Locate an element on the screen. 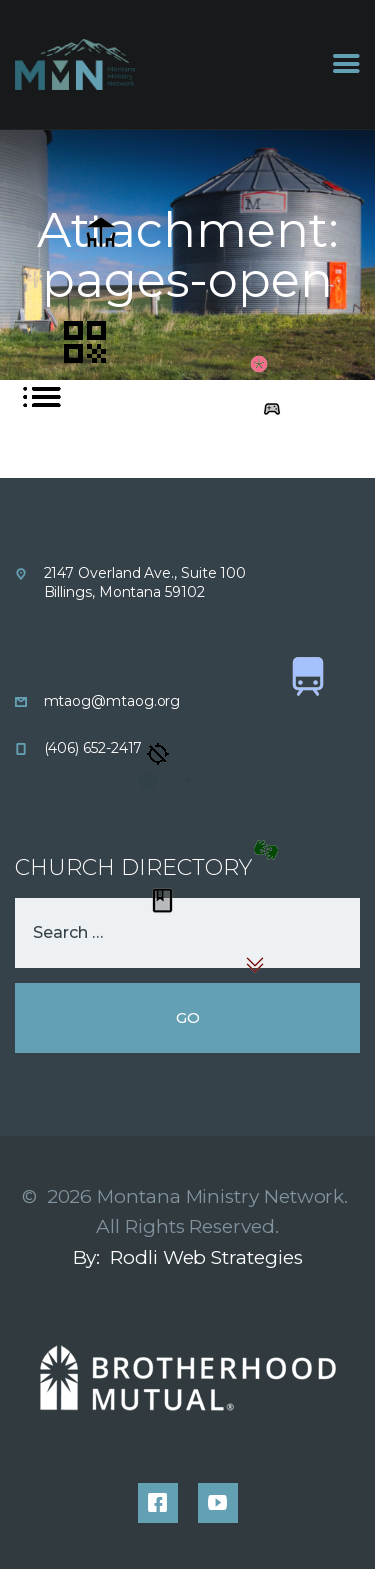  enable sign language interpretation is located at coordinates (266, 850).